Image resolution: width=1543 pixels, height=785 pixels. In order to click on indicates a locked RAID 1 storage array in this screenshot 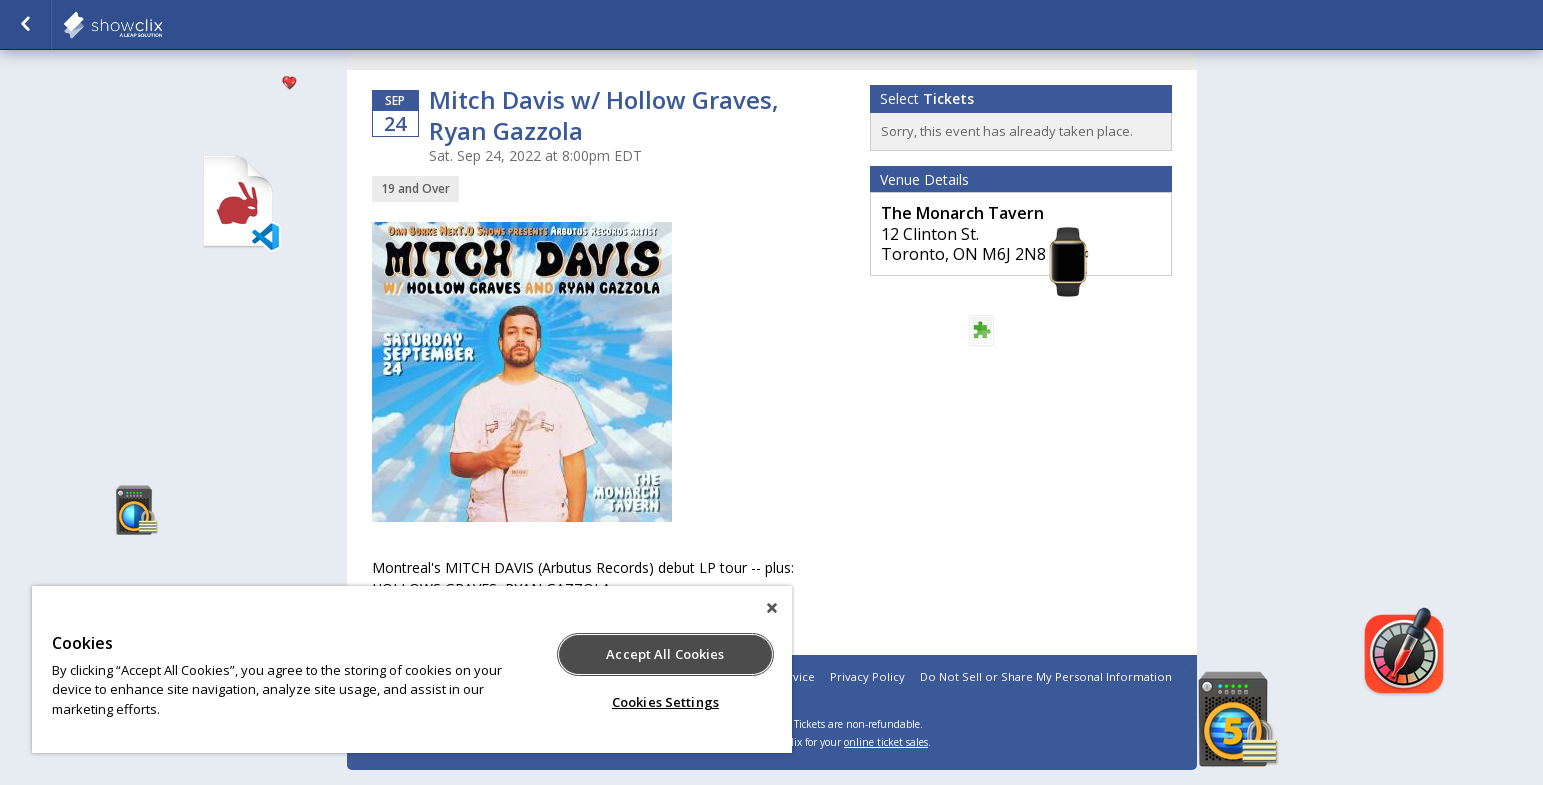, I will do `click(134, 510)`.